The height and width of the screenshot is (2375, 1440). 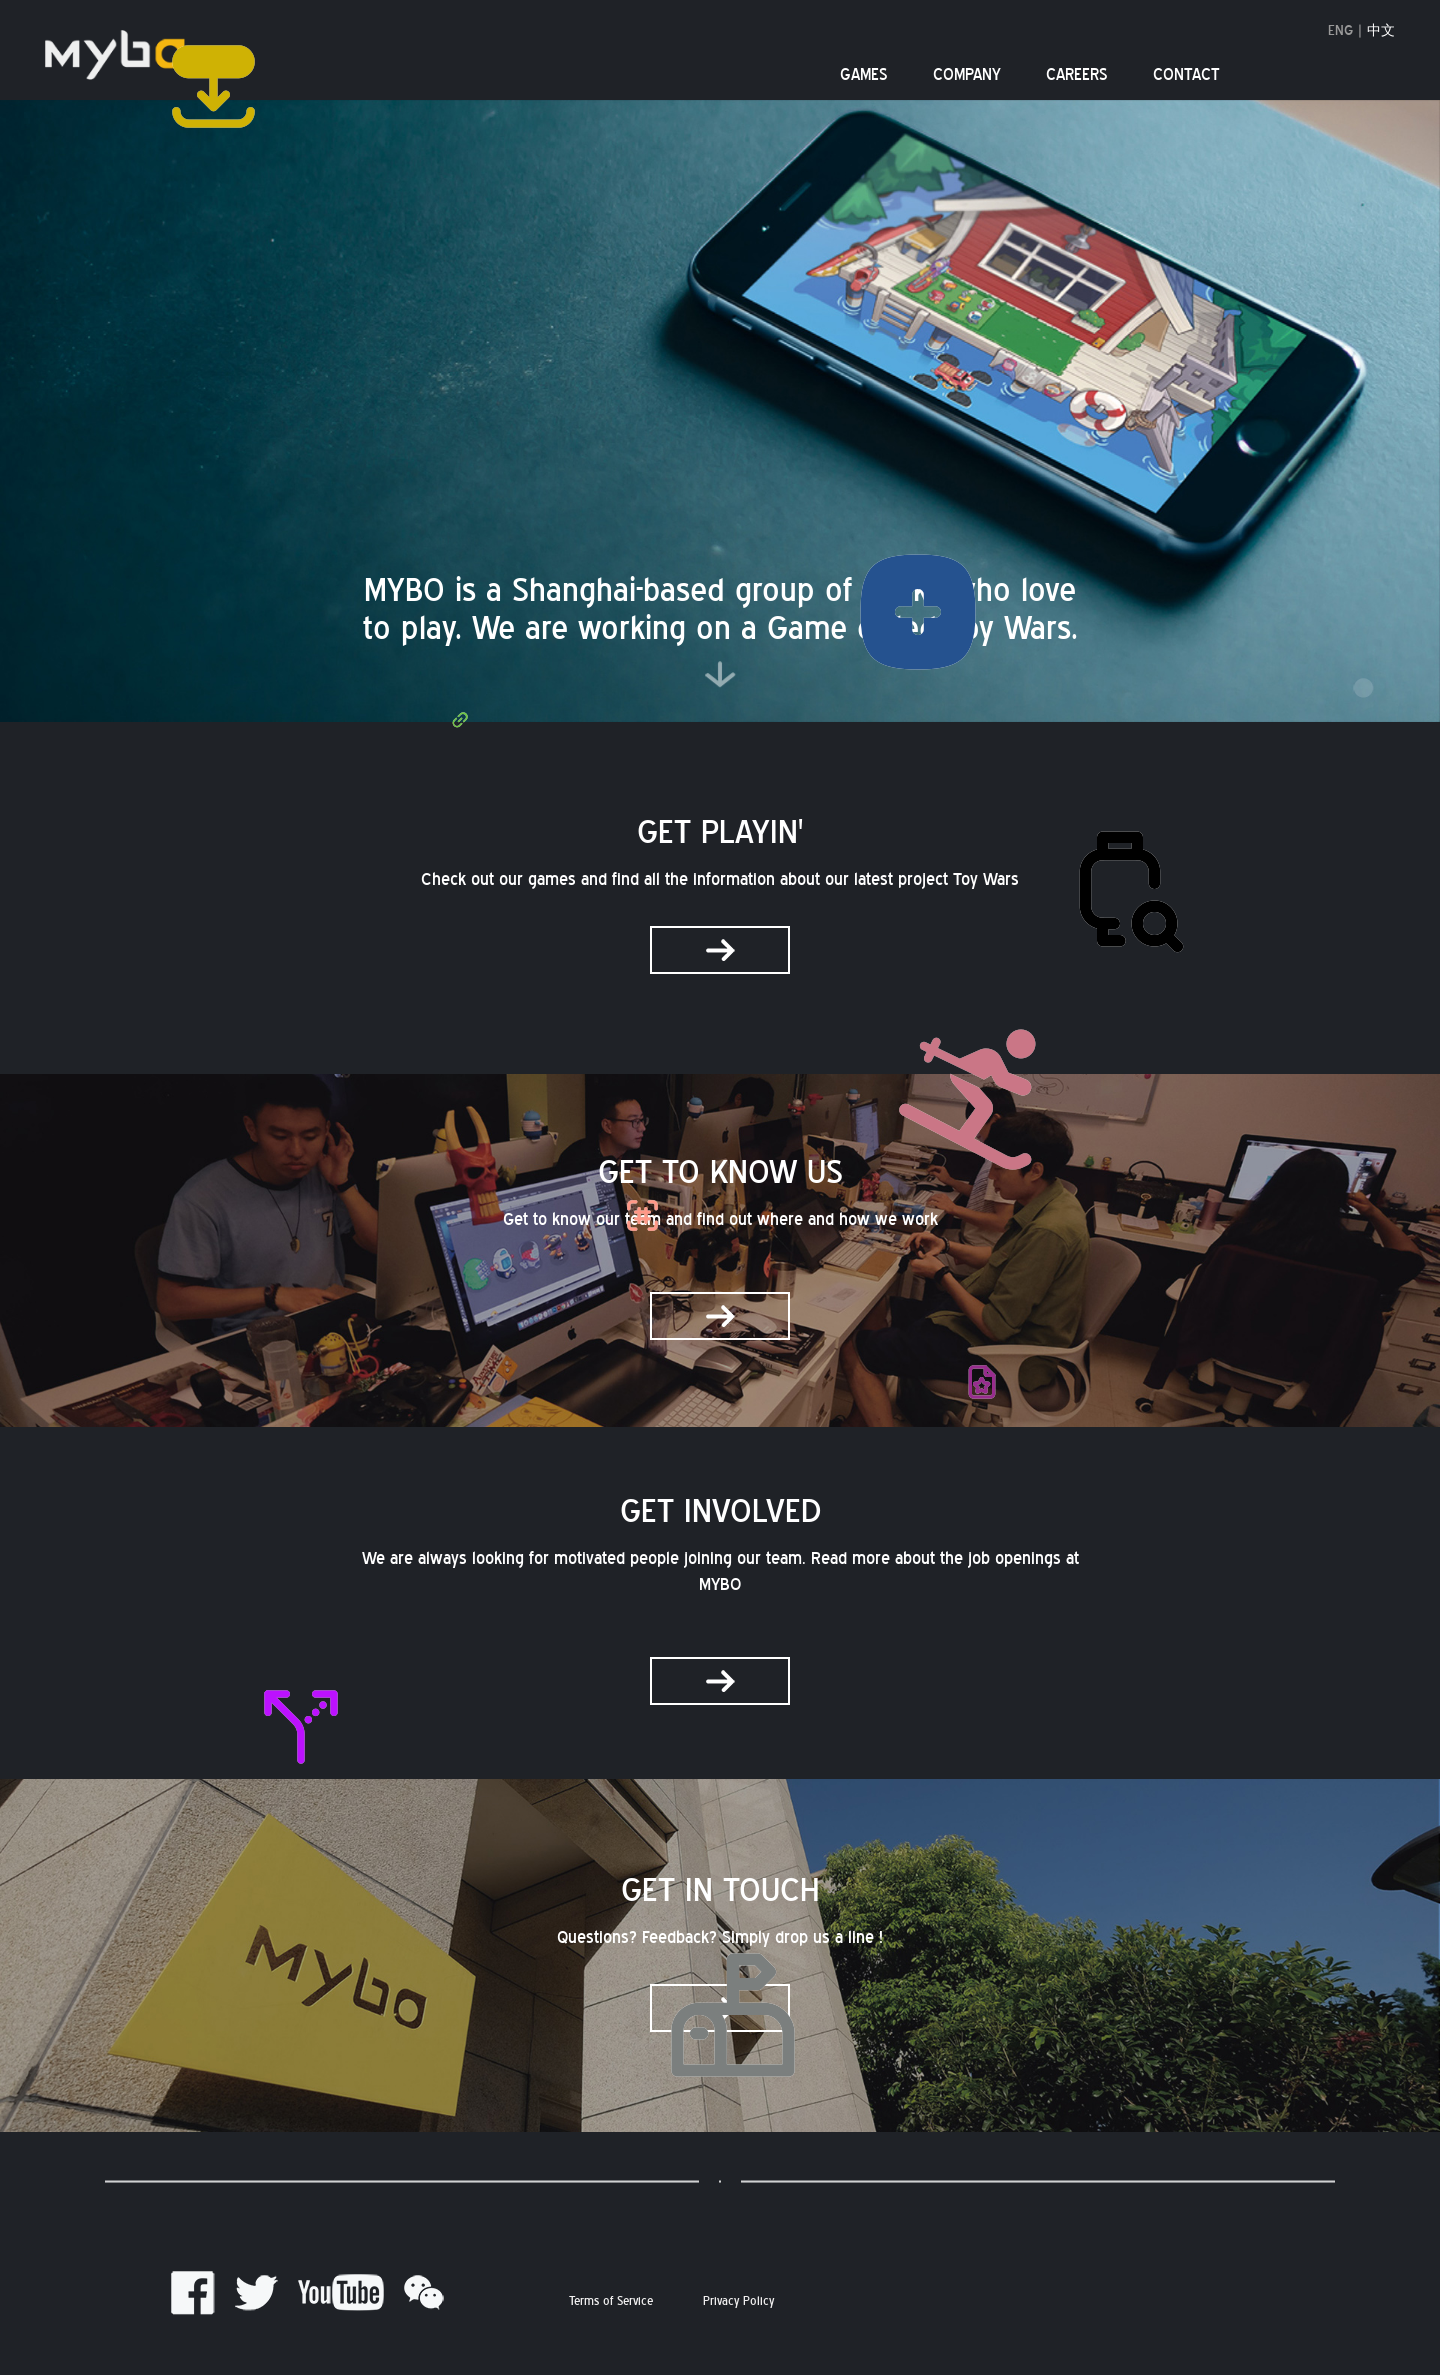 What do you see at coordinates (213, 86) in the screenshot?
I see `move element to bottom of layout` at bounding box center [213, 86].